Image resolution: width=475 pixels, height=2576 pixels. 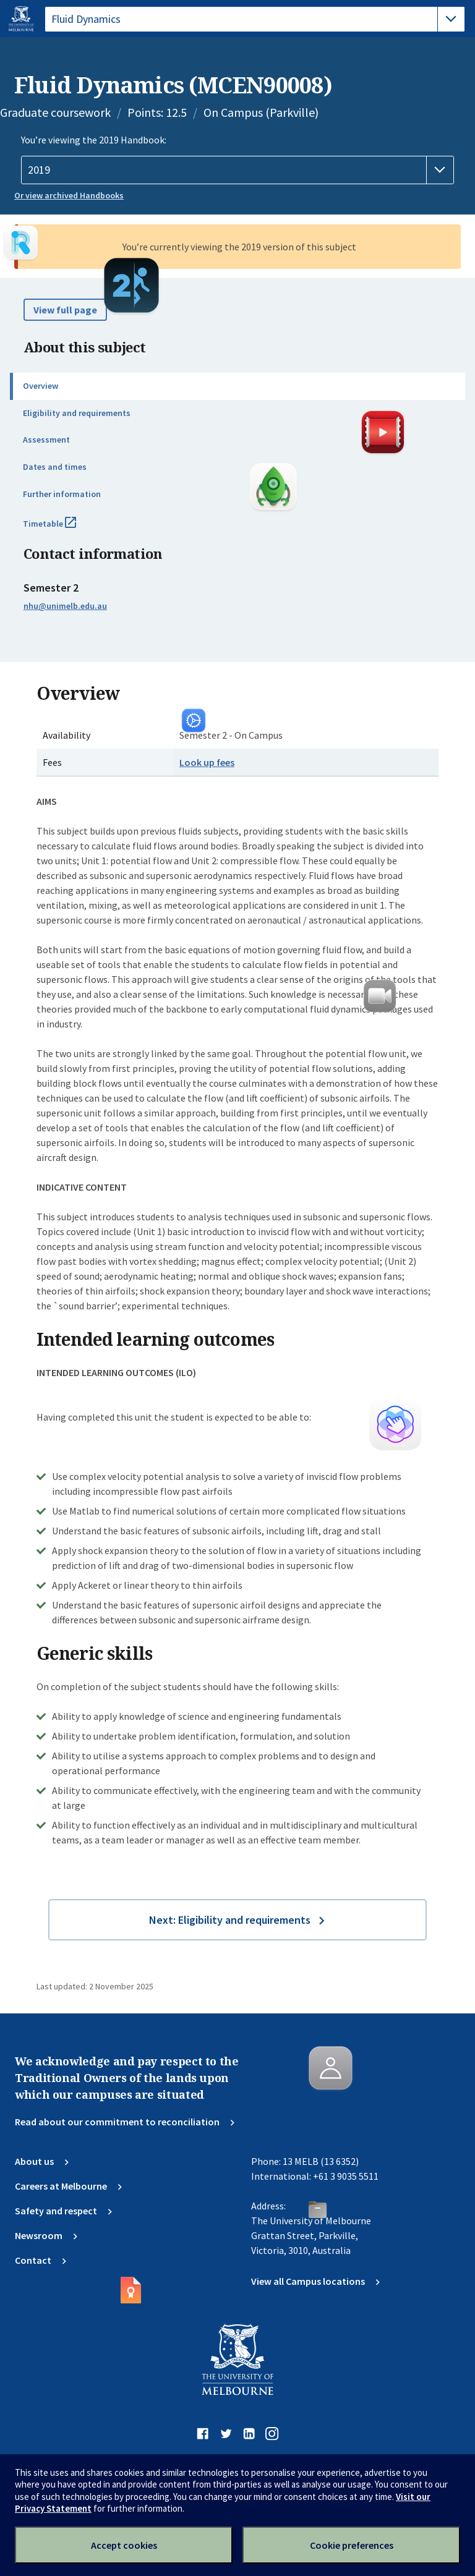 I want to click on open tubefeeder video subscription app, so click(x=383, y=432).